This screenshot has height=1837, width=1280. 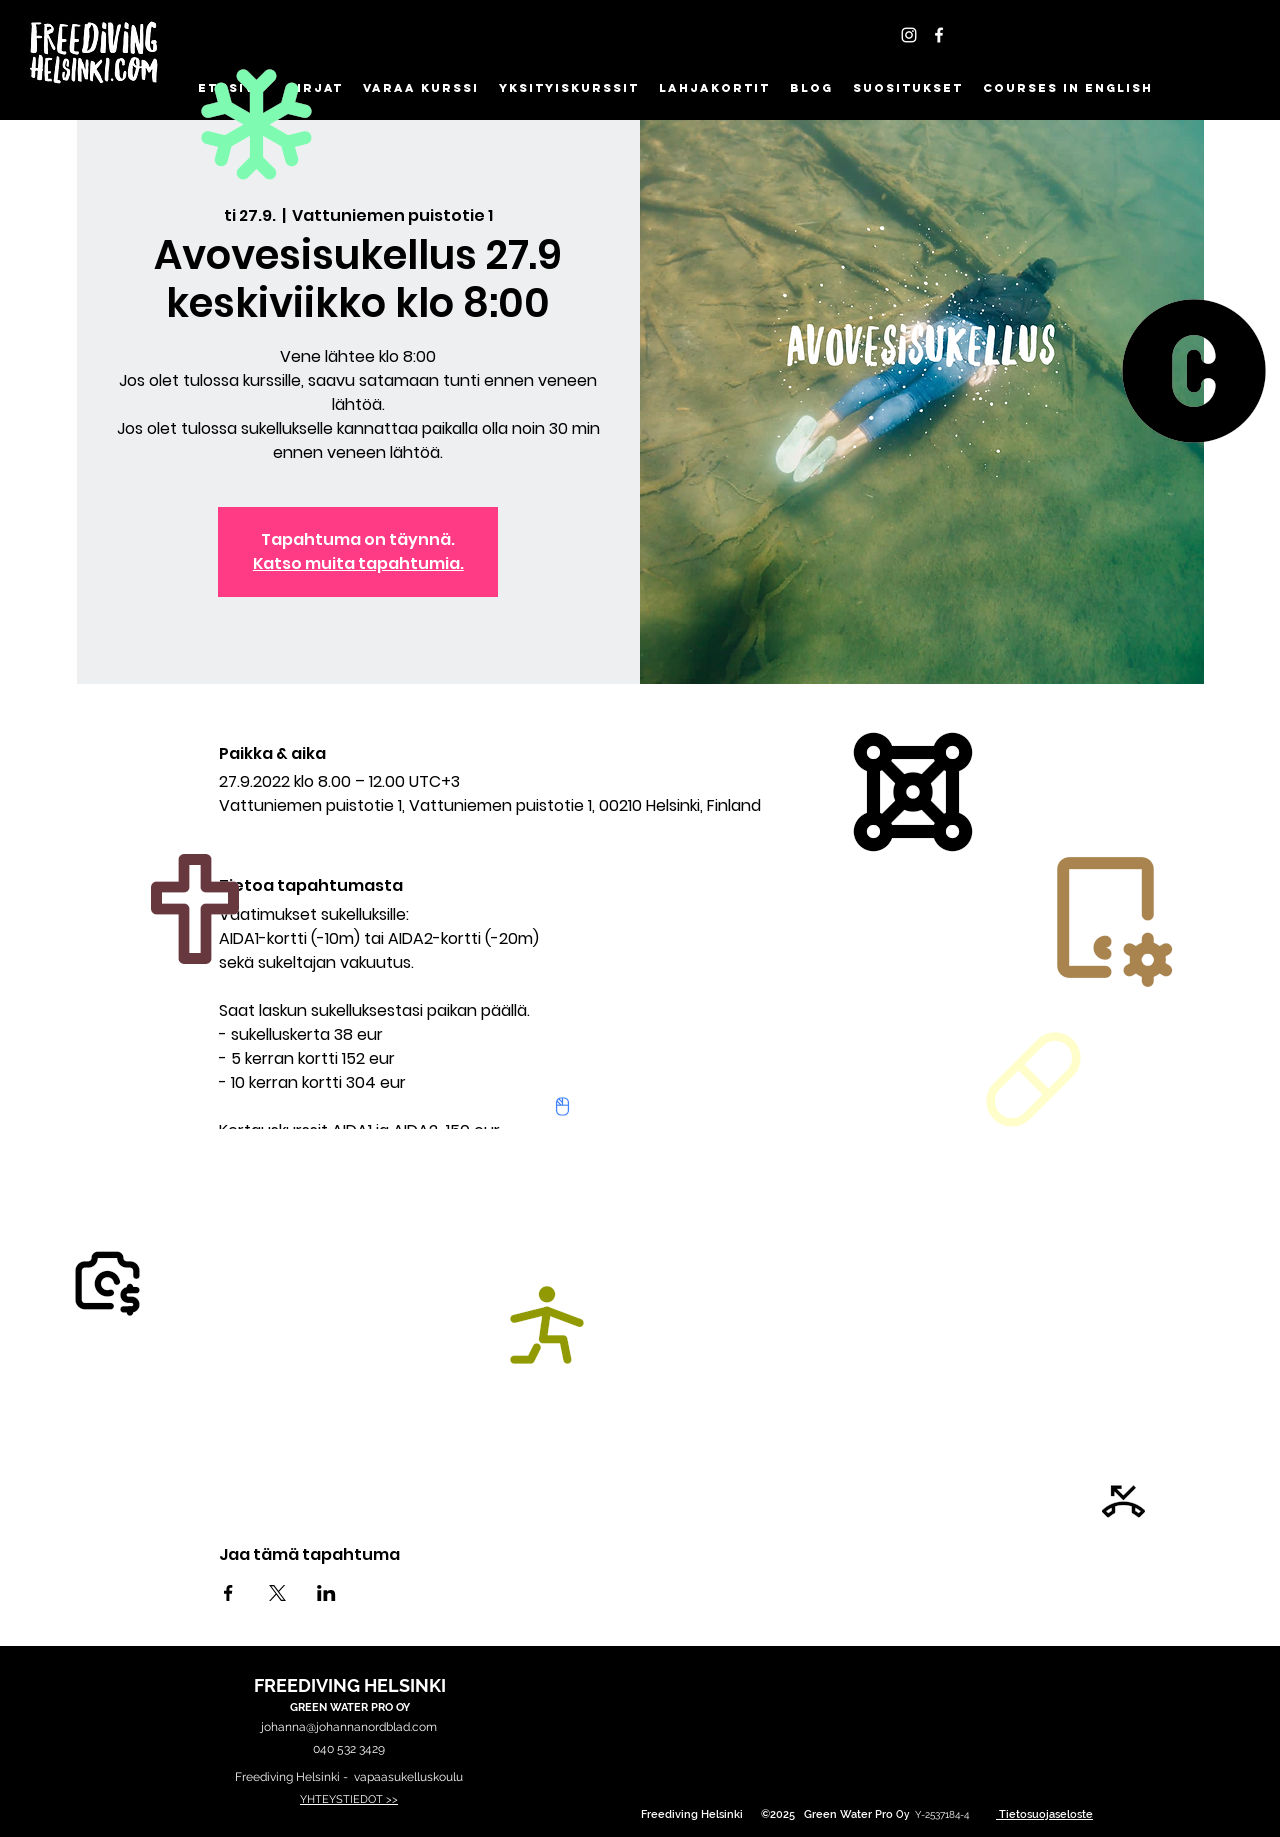 What do you see at coordinates (107, 1280) in the screenshot?
I see `purchase or rent camera equipment` at bounding box center [107, 1280].